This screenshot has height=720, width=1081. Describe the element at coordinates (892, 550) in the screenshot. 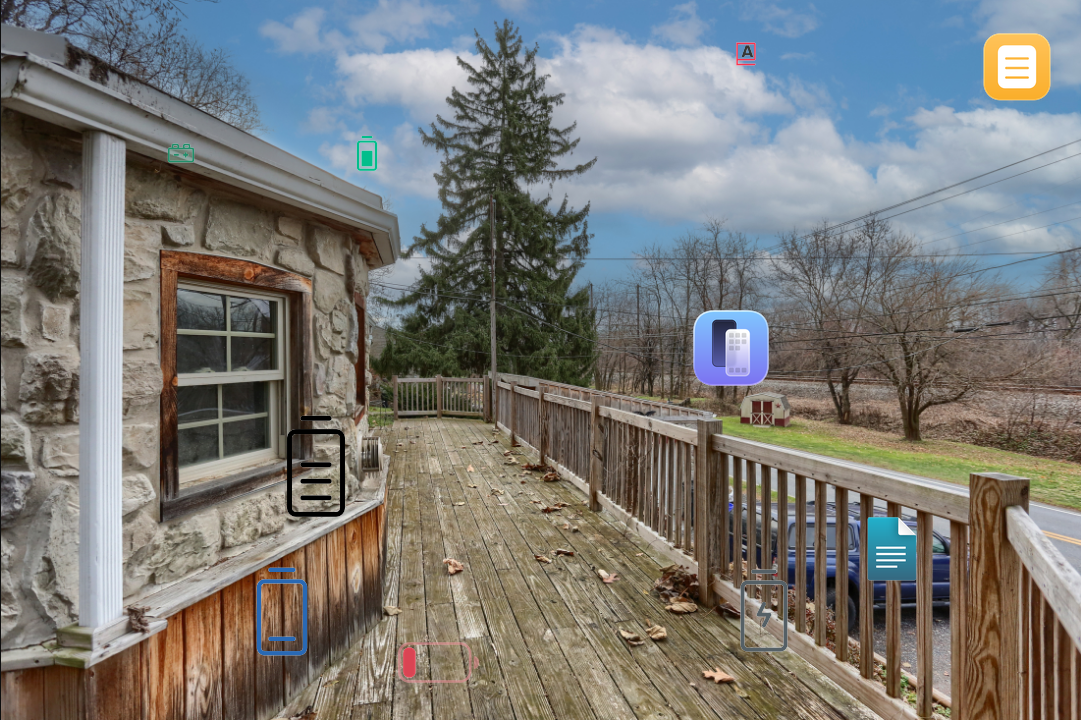

I see `opendocument text template file` at that location.